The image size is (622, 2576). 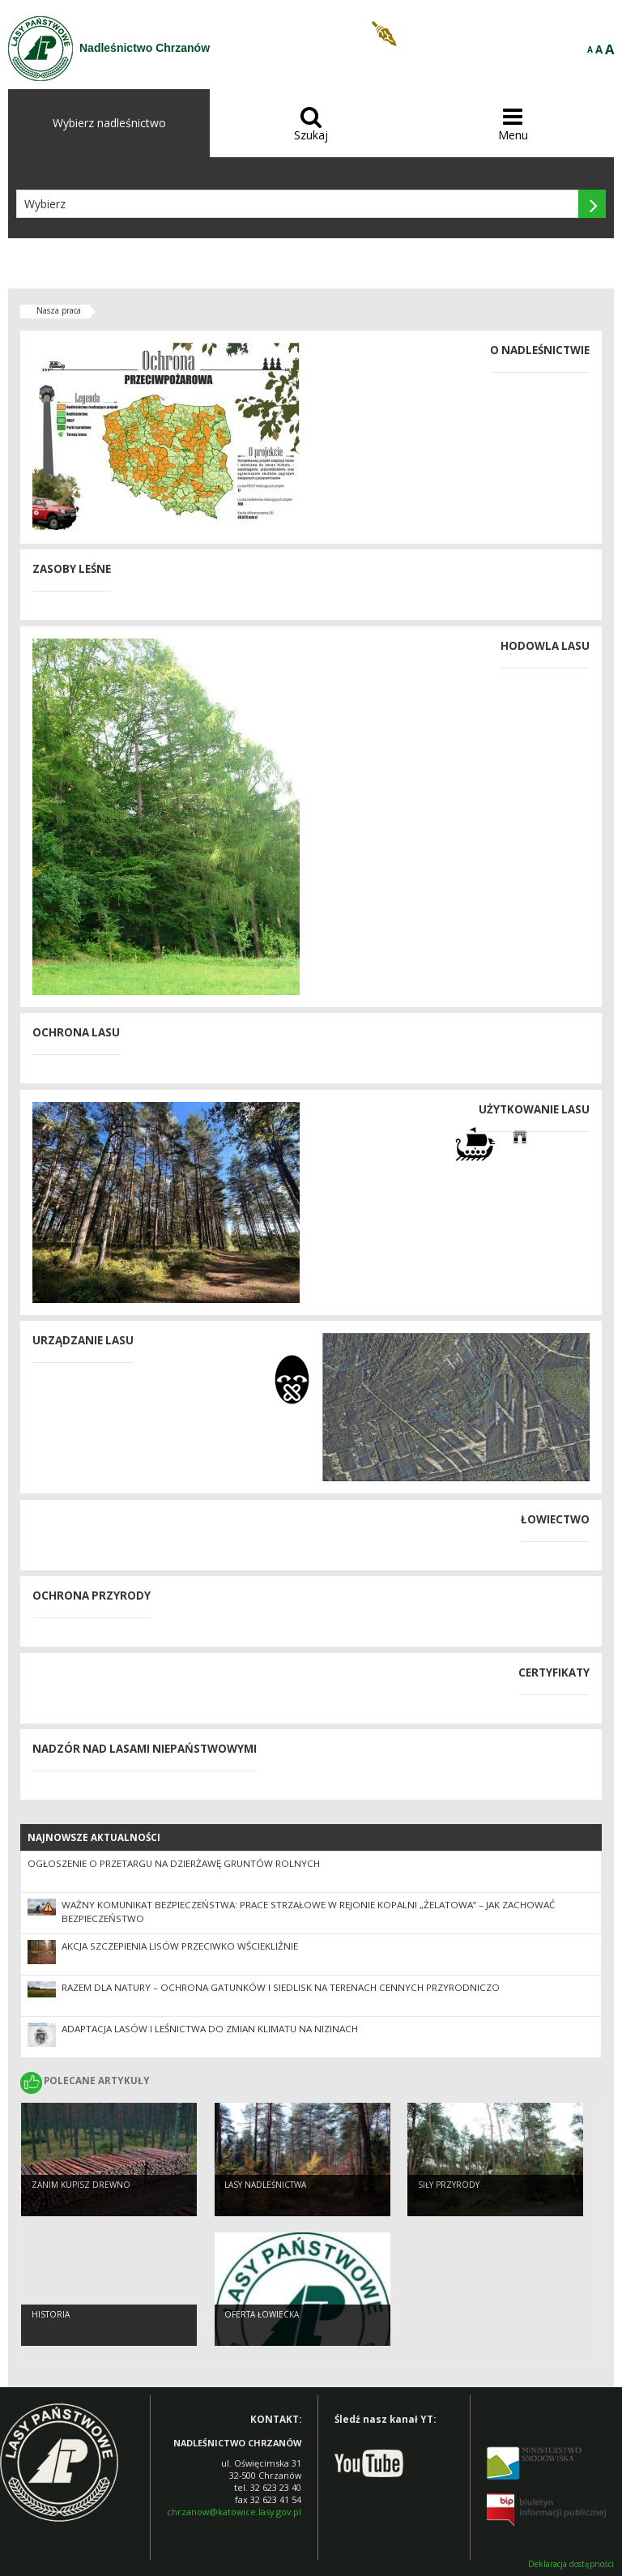 I want to click on select stone spear weapon in game inventory, so click(x=384, y=33).